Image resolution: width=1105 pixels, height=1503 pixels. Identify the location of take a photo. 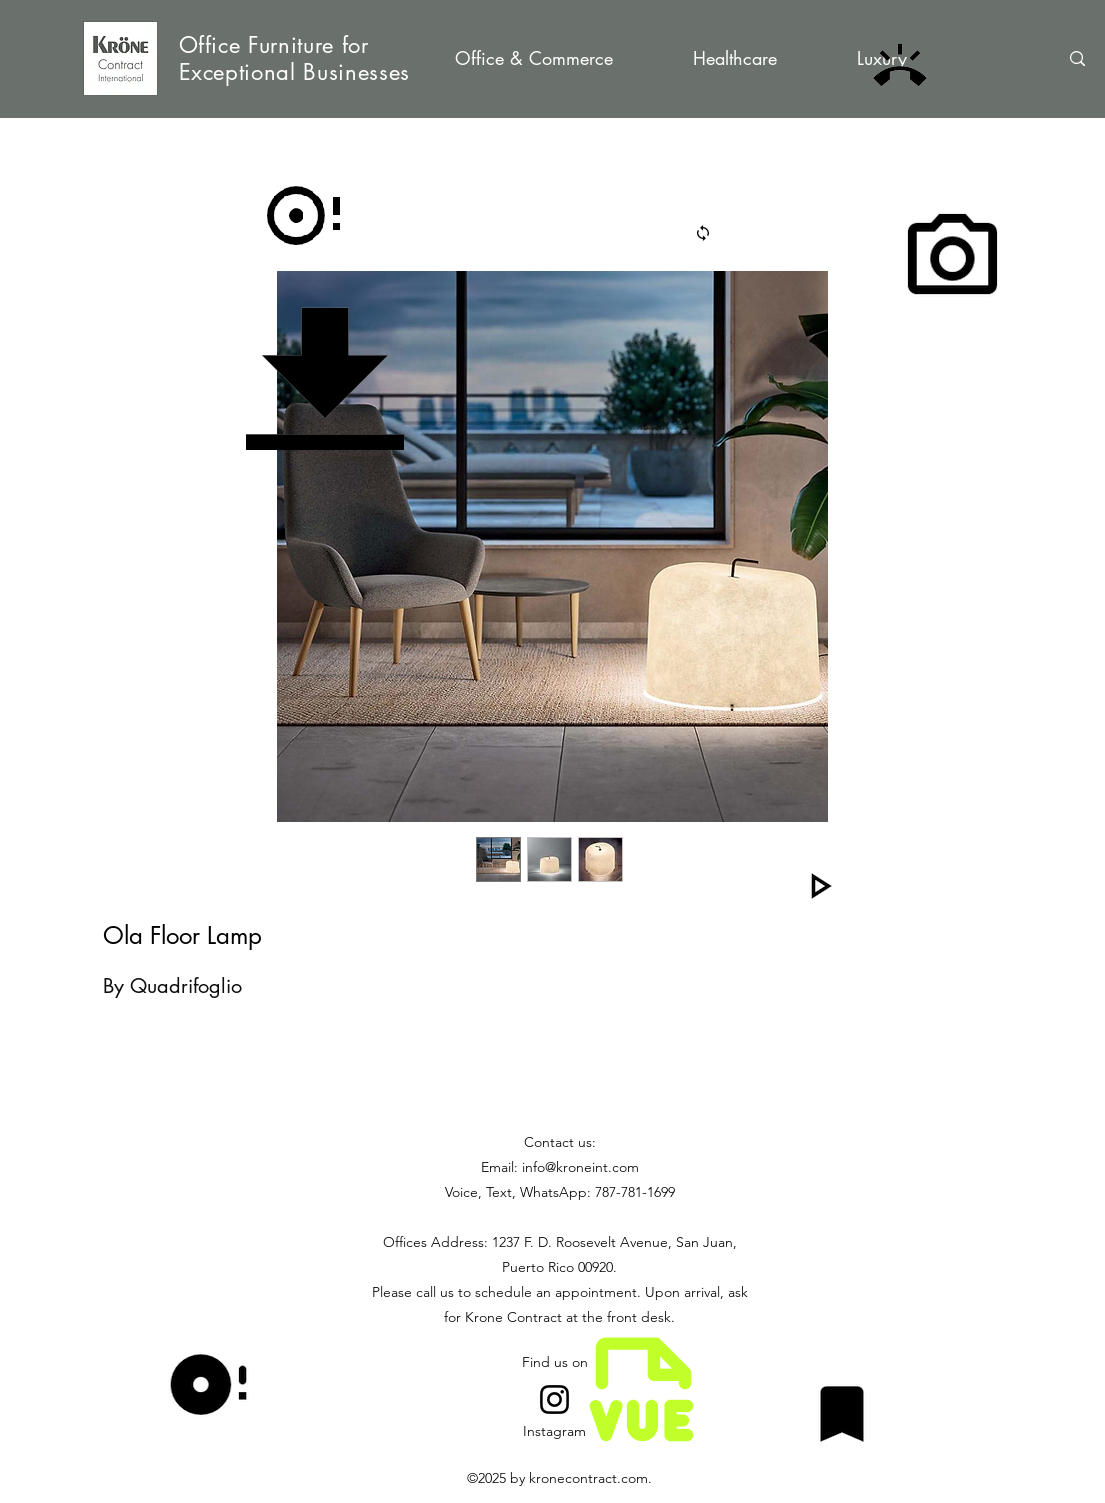
(952, 258).